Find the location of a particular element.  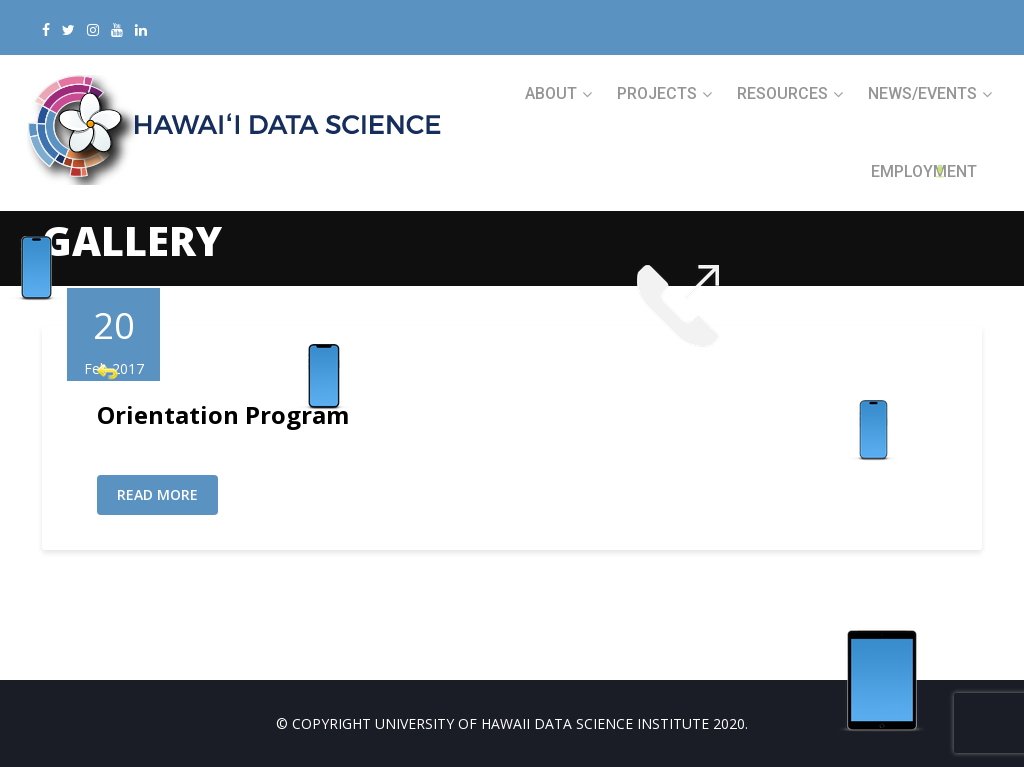

undo the last action is located at coordinates (107, 371).